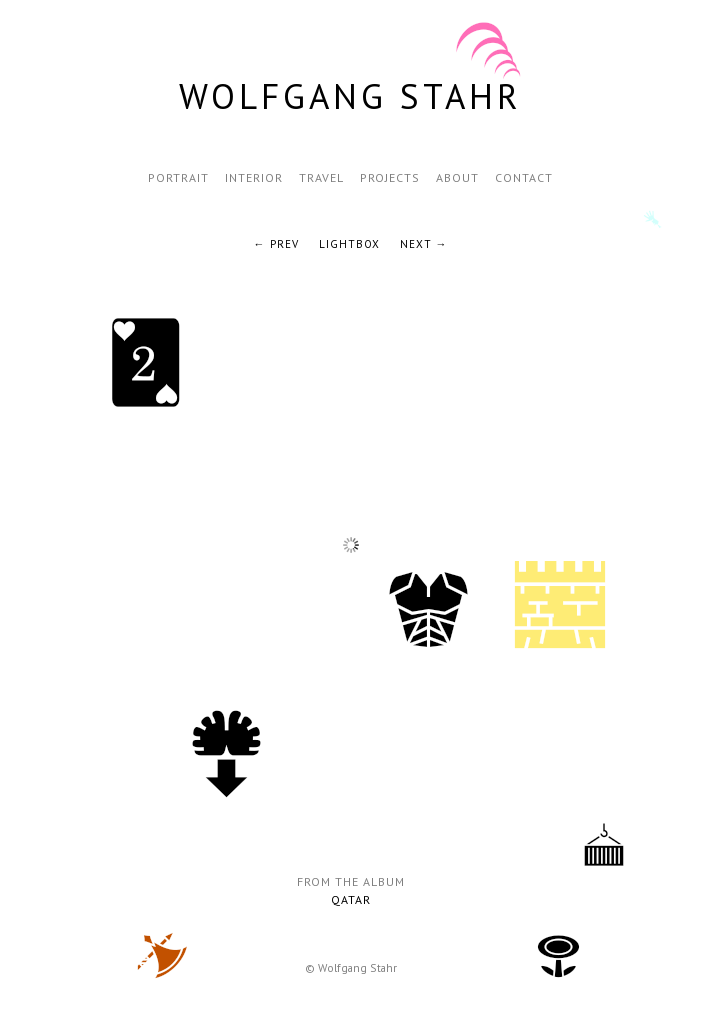  Describe the element at coordinates (558, 954) in the screenshot. I see `collect a power-up or special ability` at that location.